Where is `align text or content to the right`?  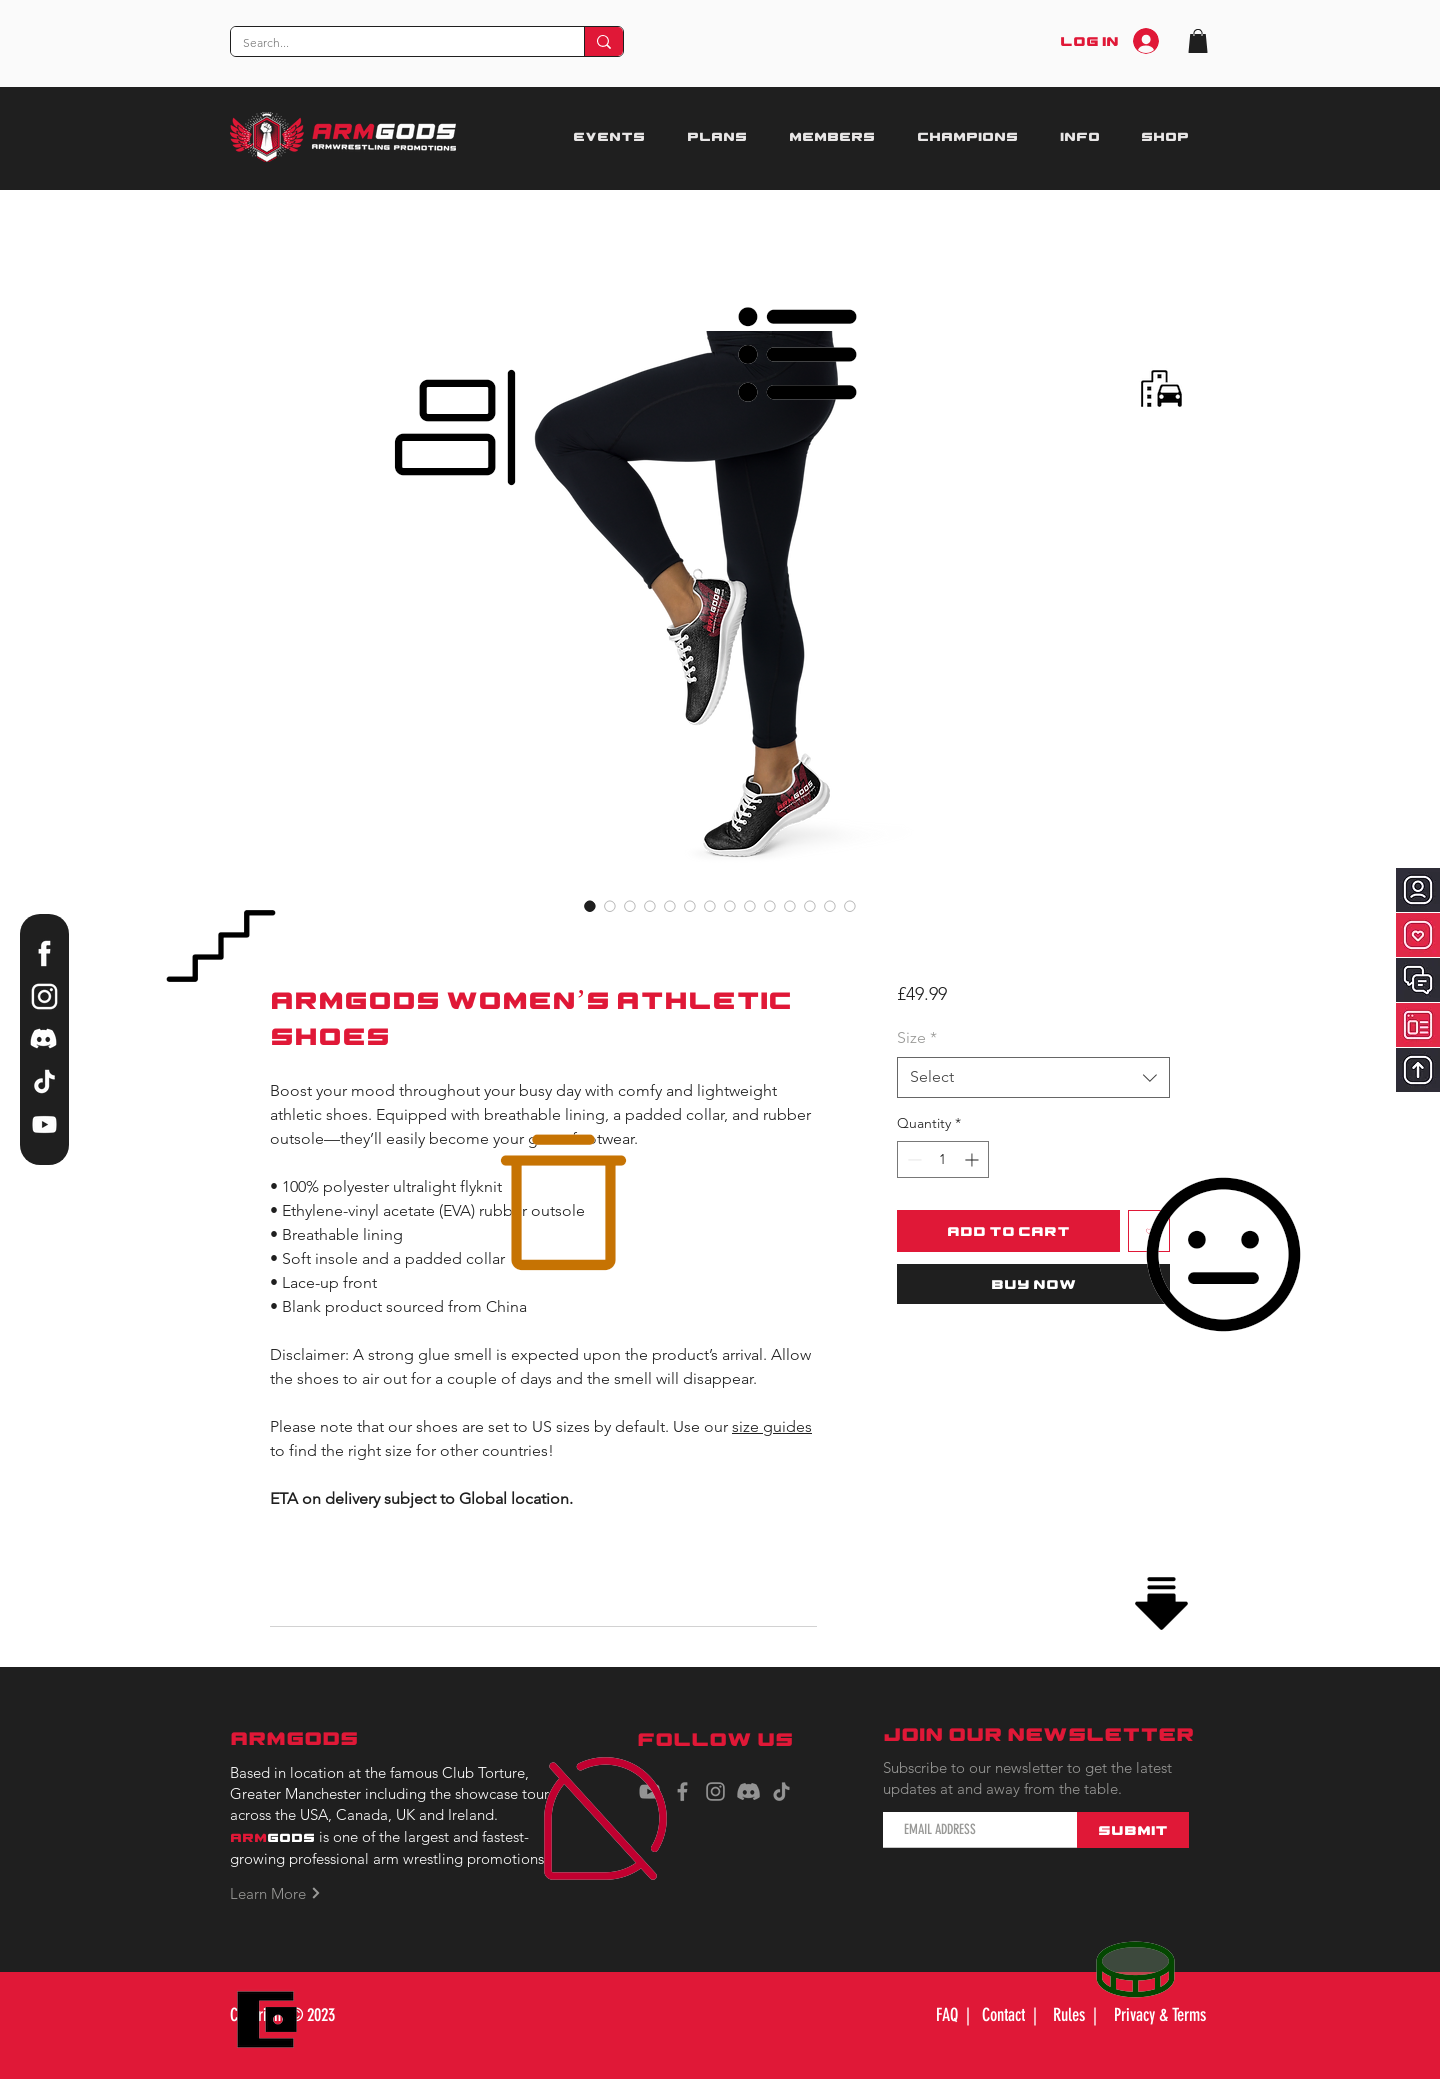
align text or content to the right is located at coordinates (457, 427).